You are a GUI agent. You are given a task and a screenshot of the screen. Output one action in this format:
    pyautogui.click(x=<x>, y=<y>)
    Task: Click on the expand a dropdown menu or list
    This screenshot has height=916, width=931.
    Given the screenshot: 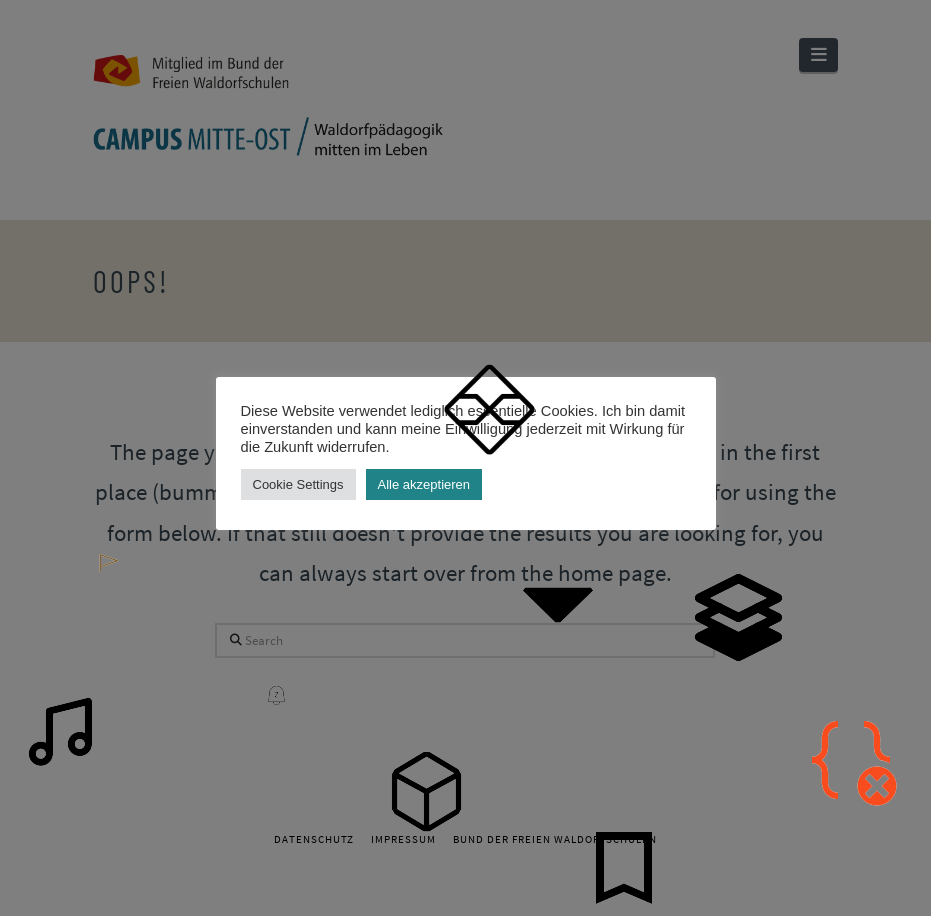 What is the action you would take?
    pyautogui.click(x=558, y=605)
    